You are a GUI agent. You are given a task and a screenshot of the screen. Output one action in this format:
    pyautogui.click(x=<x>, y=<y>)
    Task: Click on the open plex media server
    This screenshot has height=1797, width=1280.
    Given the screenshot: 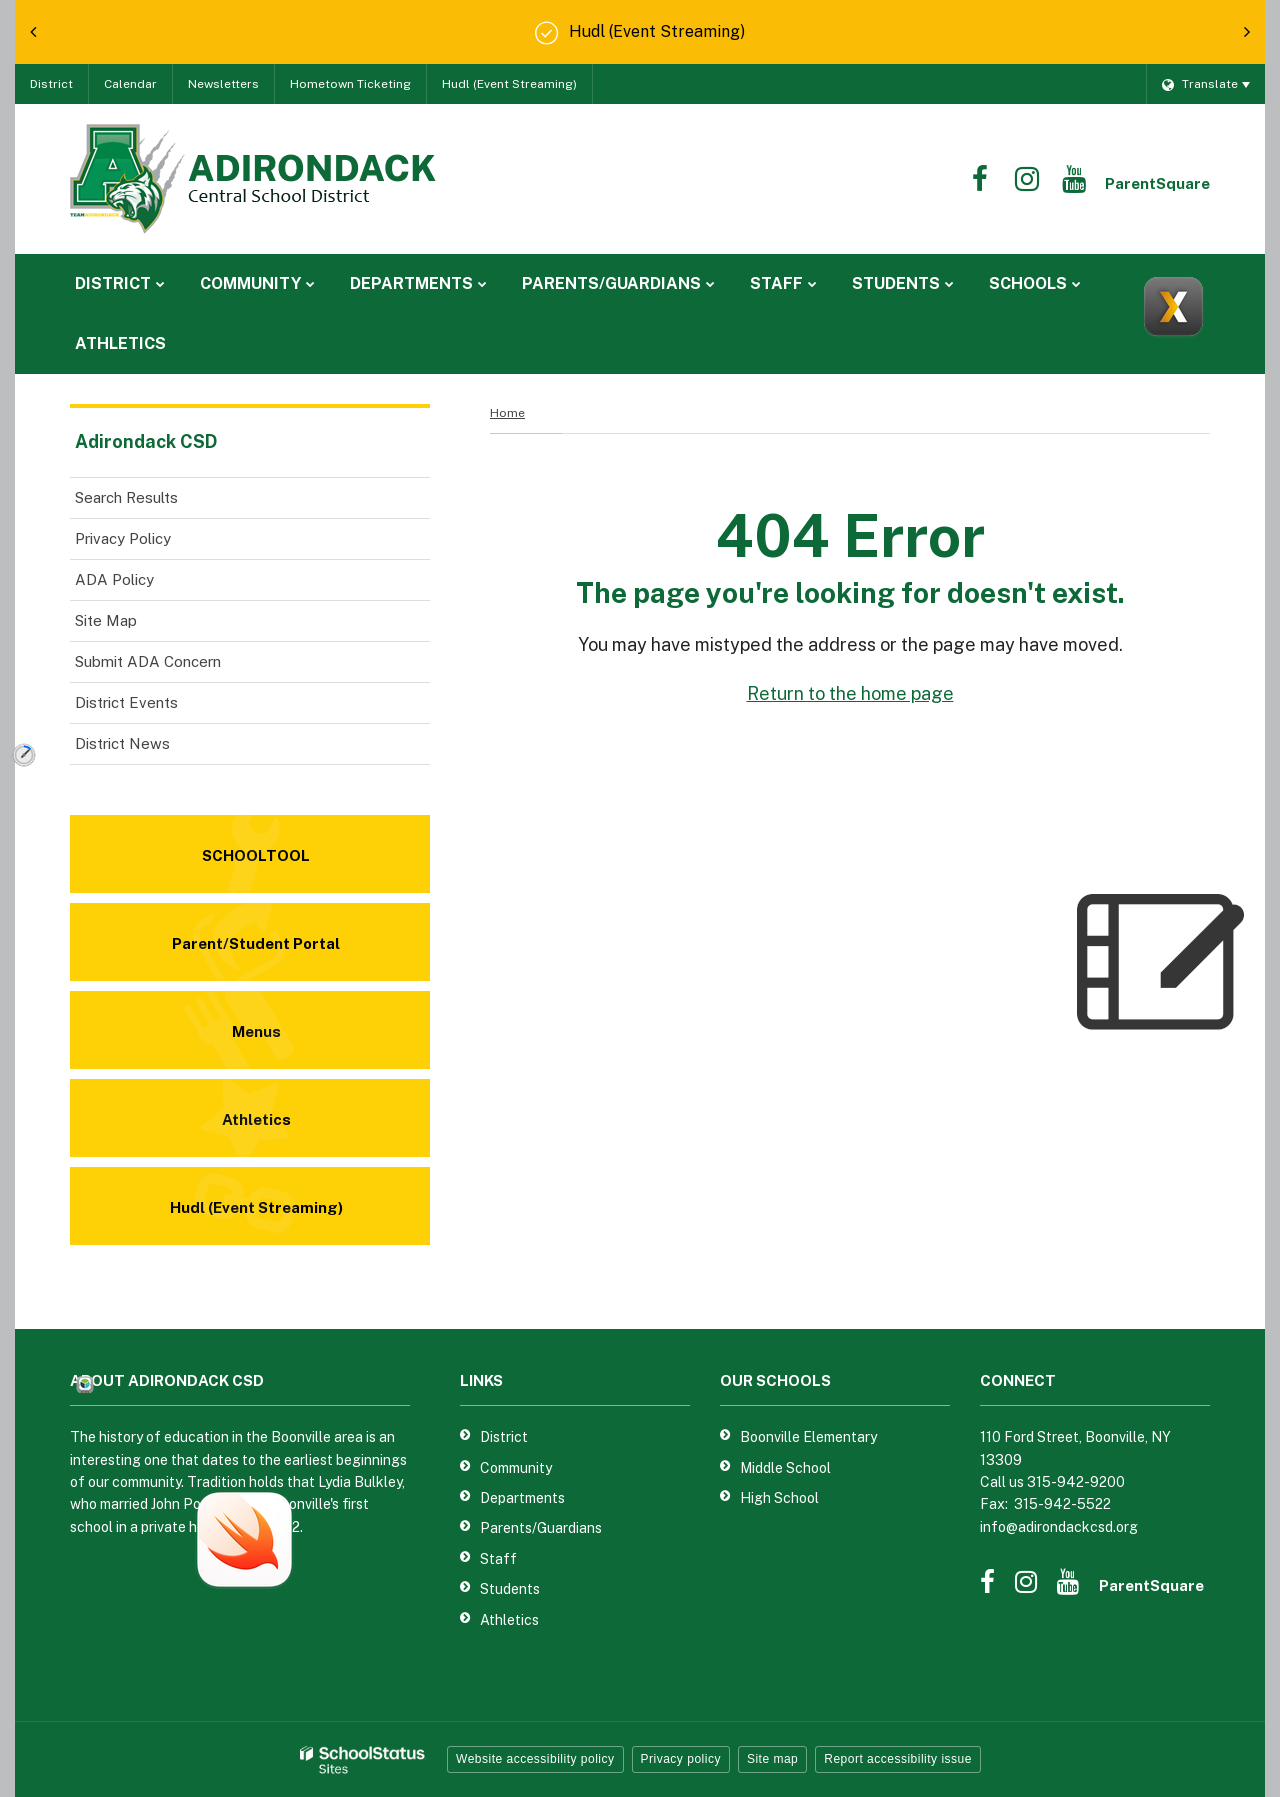 What is the action you would take?
    pyautogui.click(x=1173, y=306)
    